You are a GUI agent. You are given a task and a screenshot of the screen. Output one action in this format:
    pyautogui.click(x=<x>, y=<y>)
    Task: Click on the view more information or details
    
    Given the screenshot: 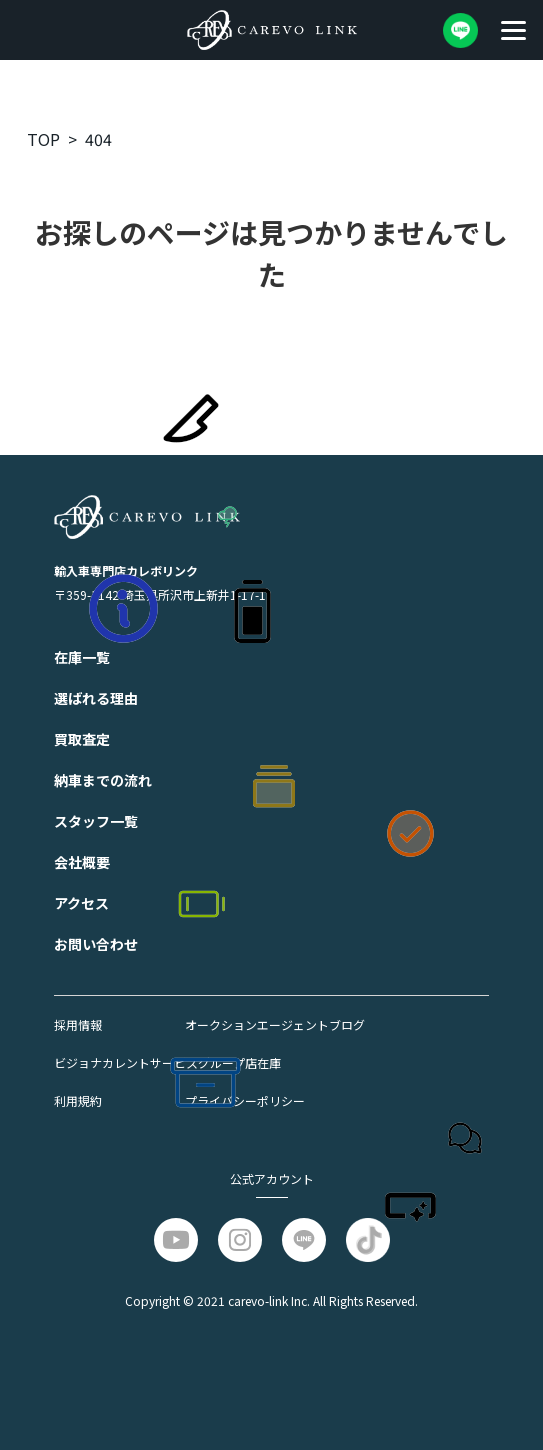 What is the action you would take?
    pyautogui.click(x=123, y=608)
    